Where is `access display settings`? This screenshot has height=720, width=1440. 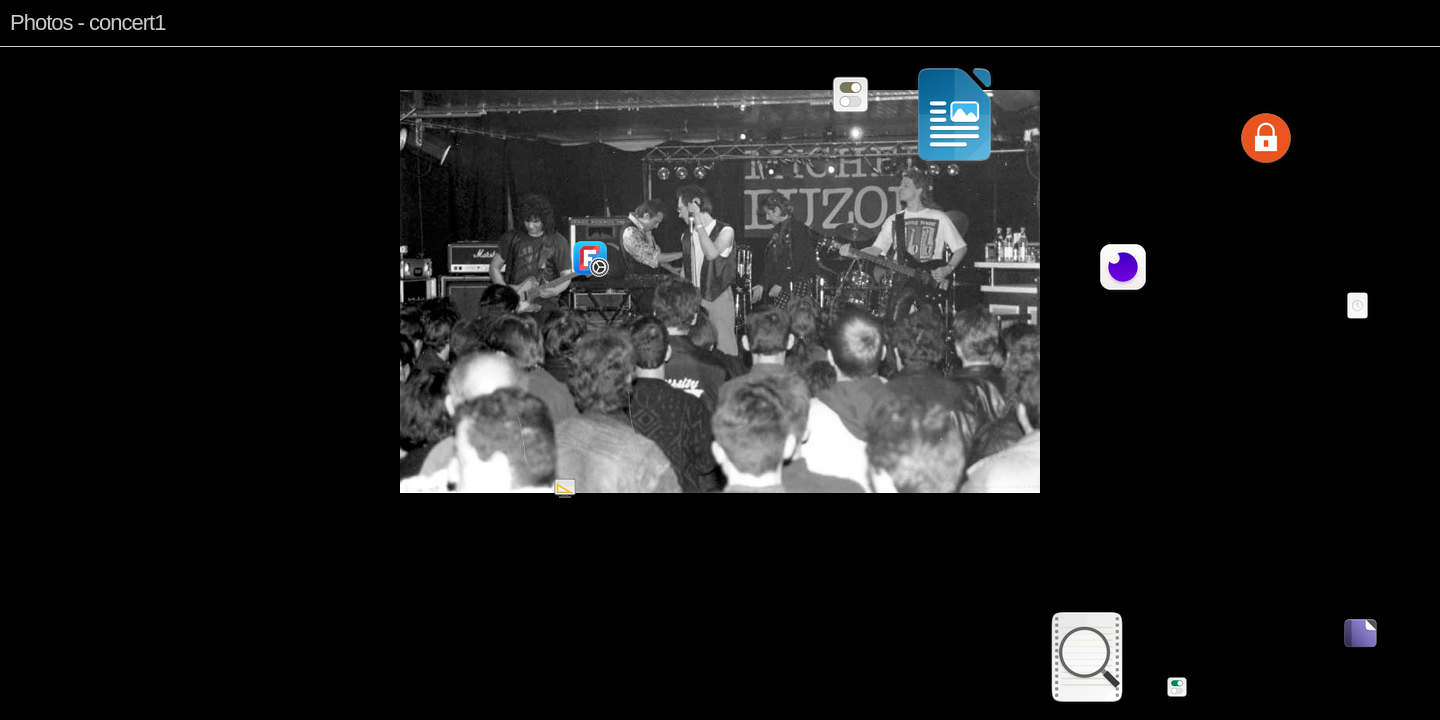
access display settings is located at coordinates (565, 488).